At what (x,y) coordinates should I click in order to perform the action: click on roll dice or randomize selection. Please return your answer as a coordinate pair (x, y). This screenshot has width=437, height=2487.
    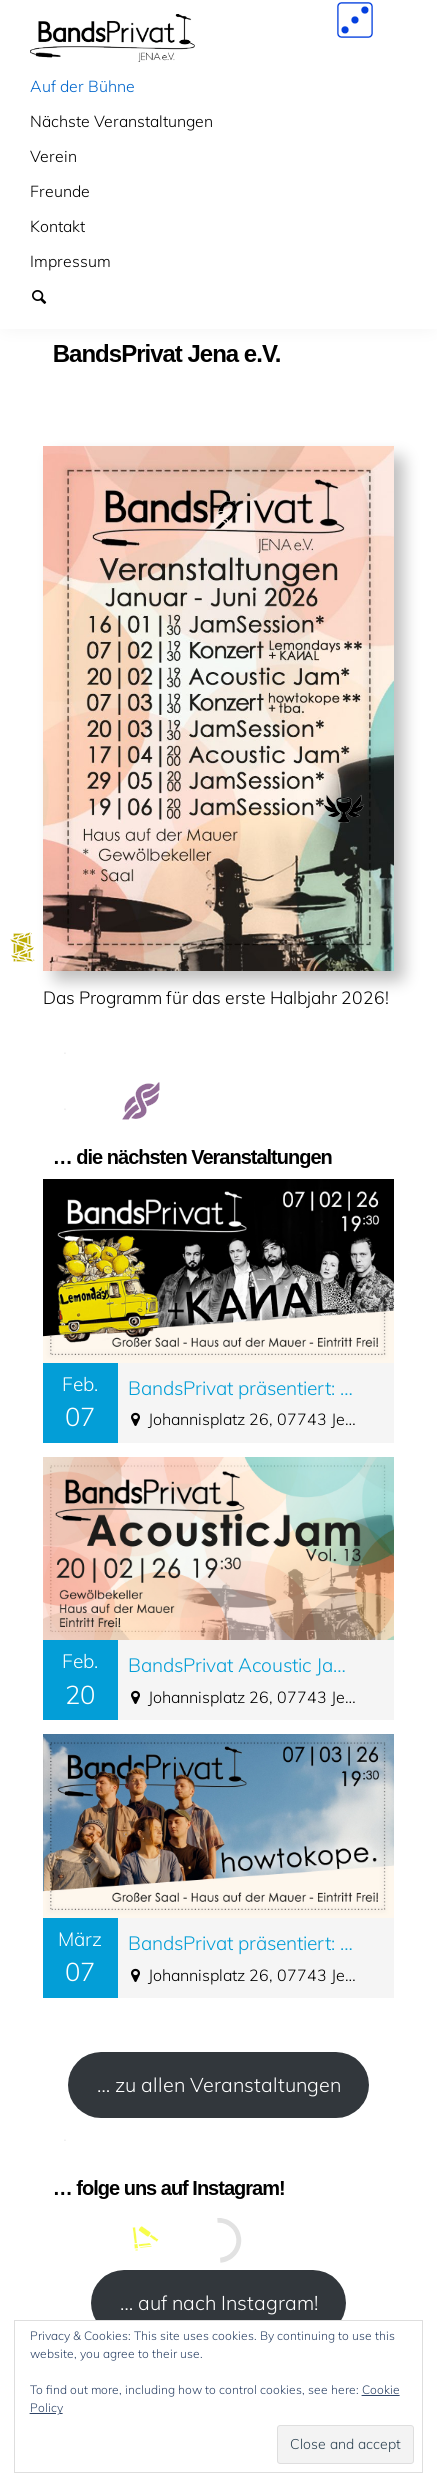
    Looking at the image, I should click on (355, 20).